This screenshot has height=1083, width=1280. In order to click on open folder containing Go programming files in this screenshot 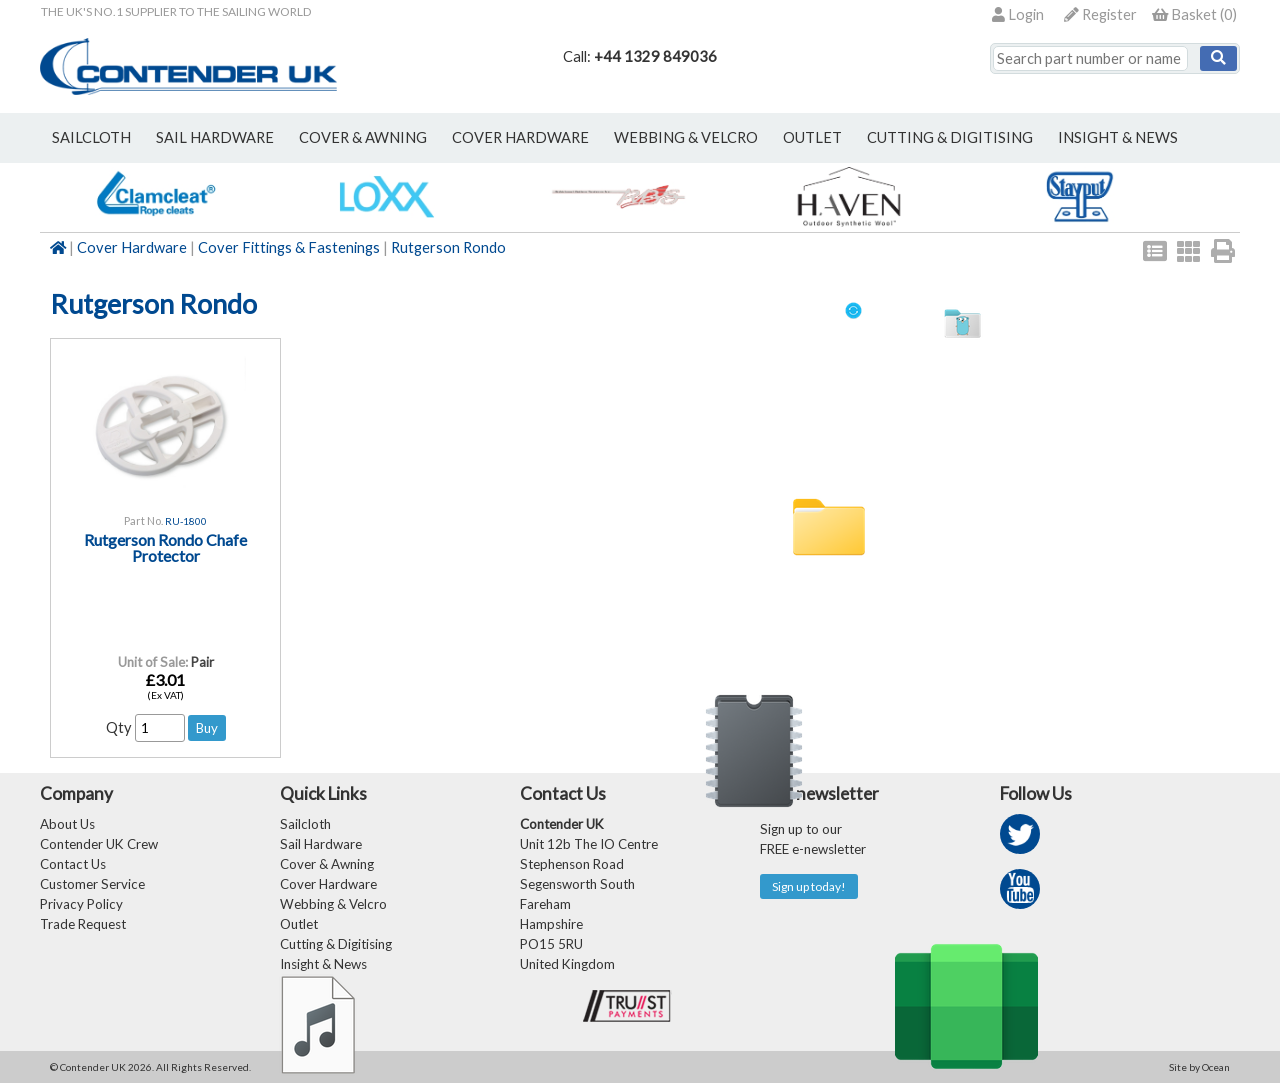, I will do `click(962, 324)`.